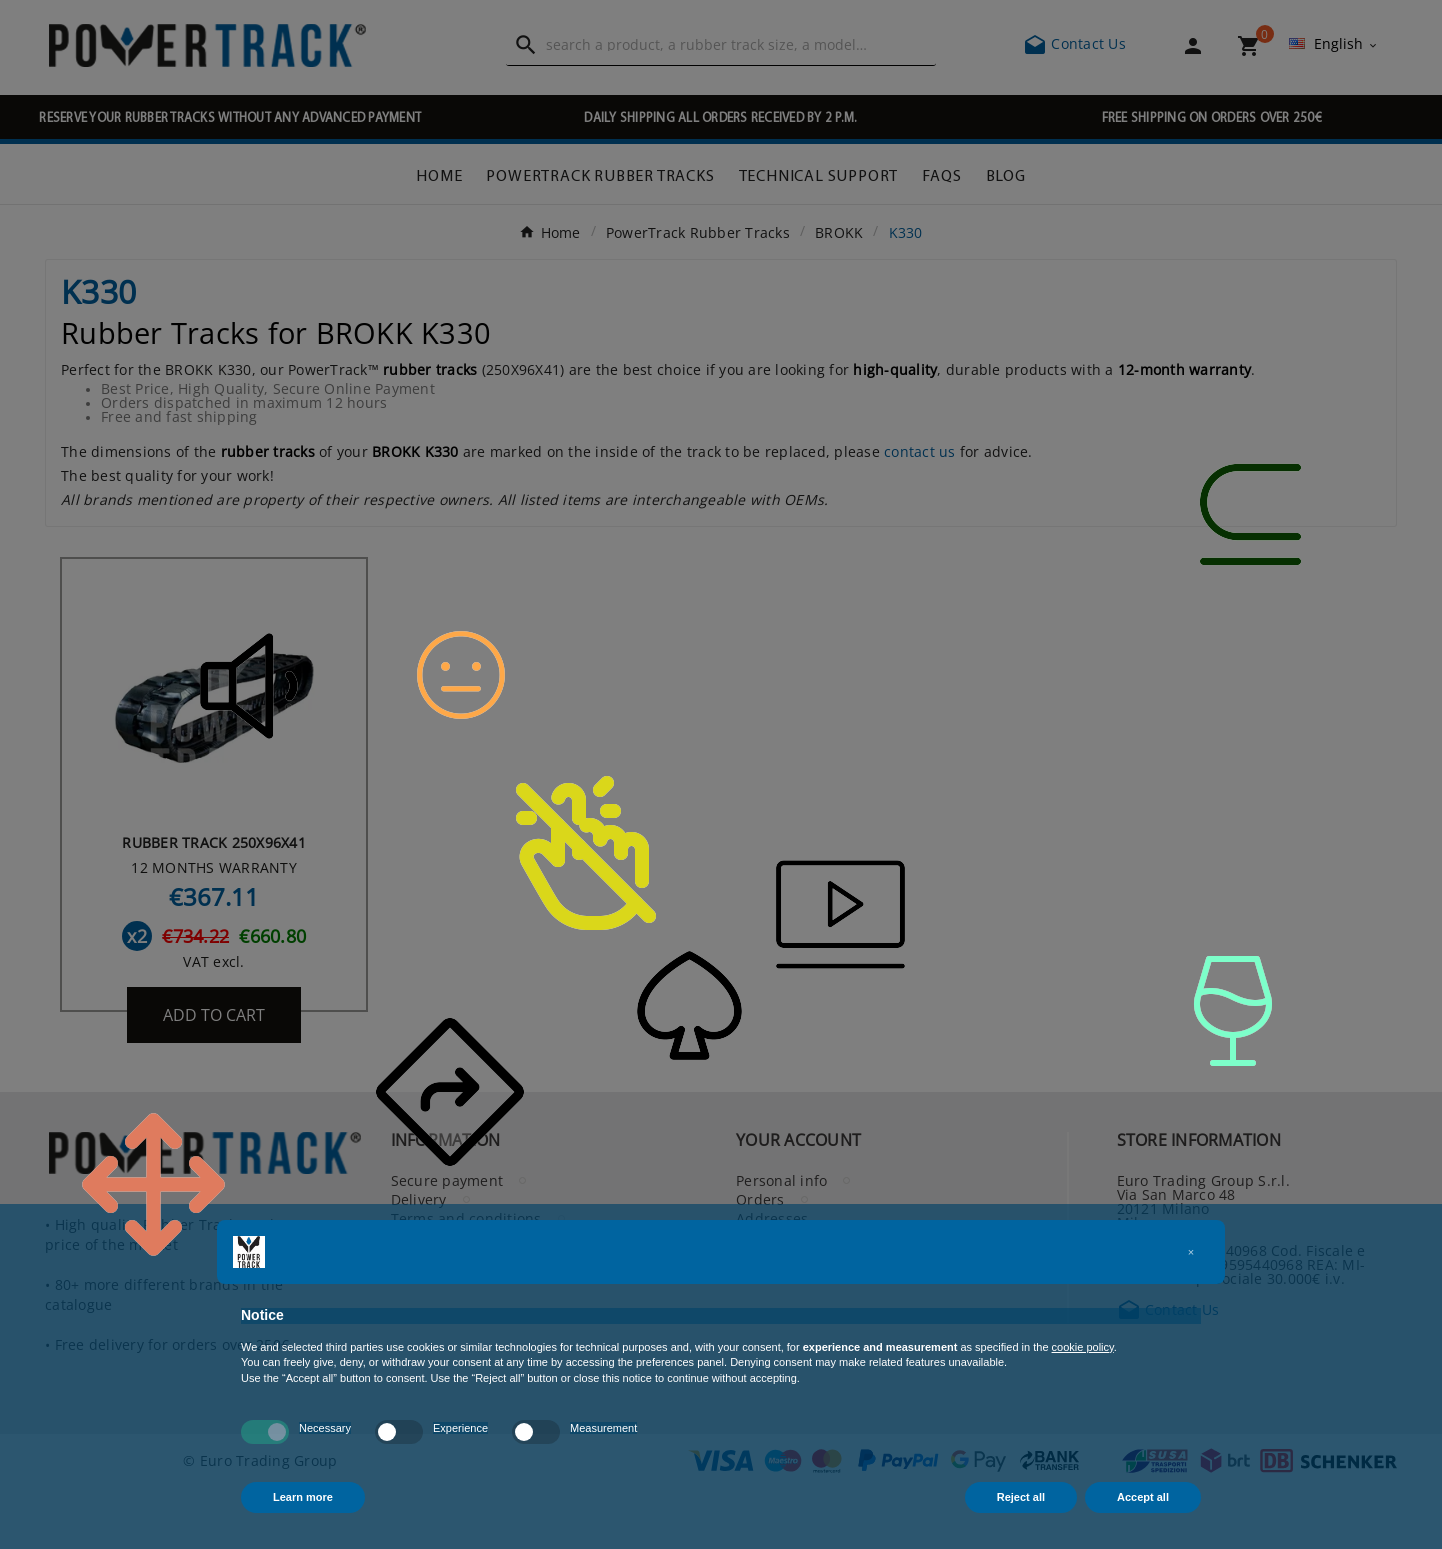  I want to click on rate experience as neutral or average, so click(461, 675).